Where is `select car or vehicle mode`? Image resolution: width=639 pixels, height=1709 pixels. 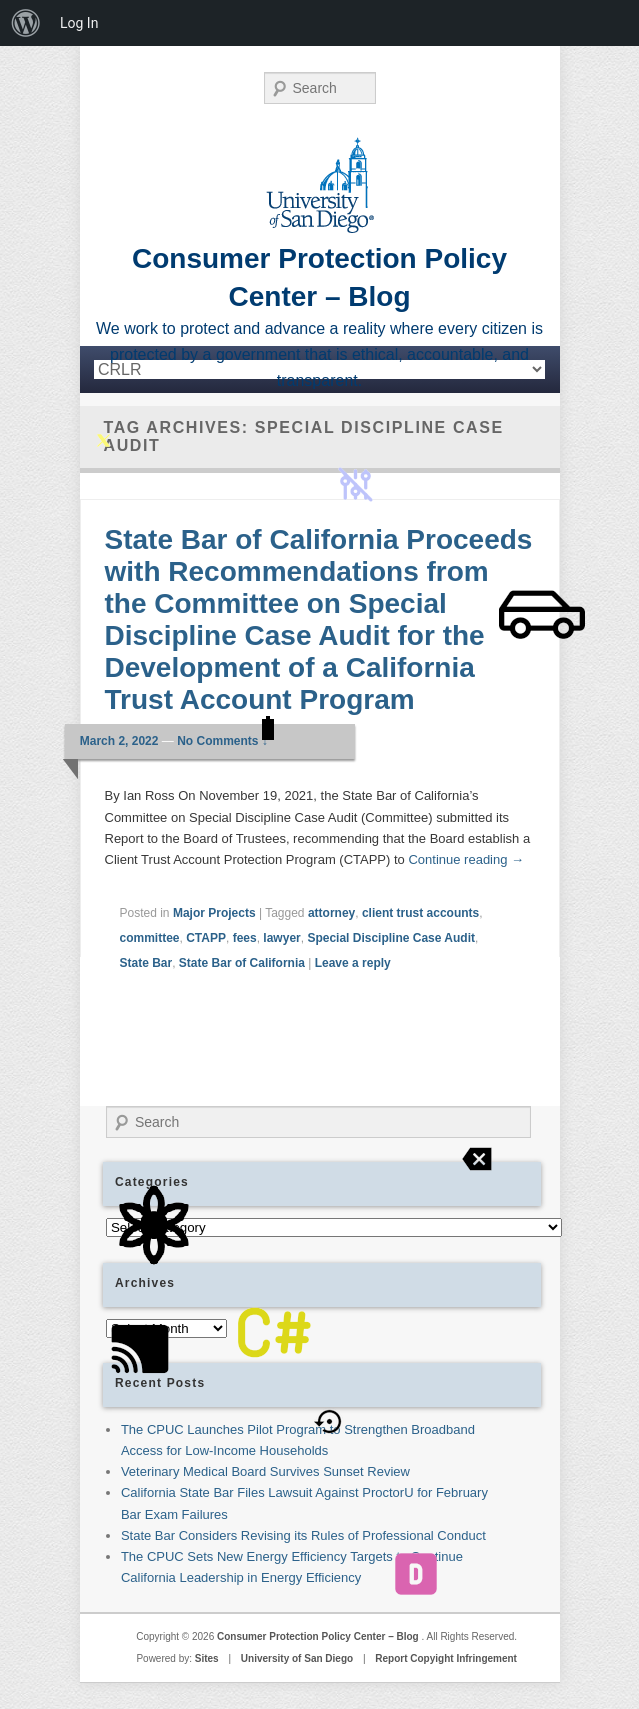
select car or vehicle mode is located at coordinates (542, 612).